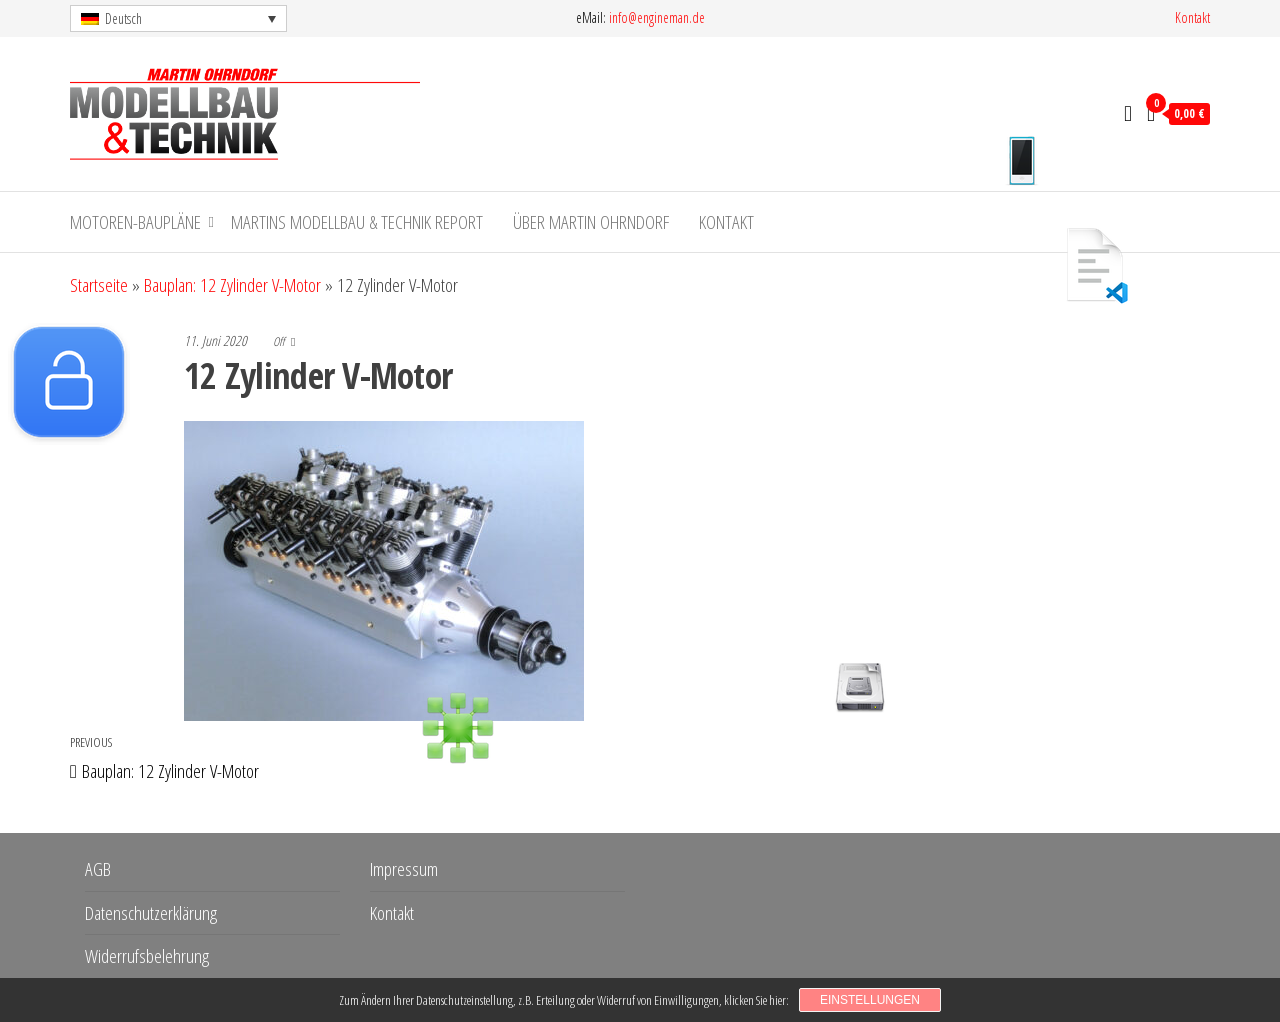 The height and width of the screenshot is (1022, 1280). What do you see at coordinates (458, 728) in the screenshot?
I see `sync or replicate media library across devices` at bounding box center [458, 728].